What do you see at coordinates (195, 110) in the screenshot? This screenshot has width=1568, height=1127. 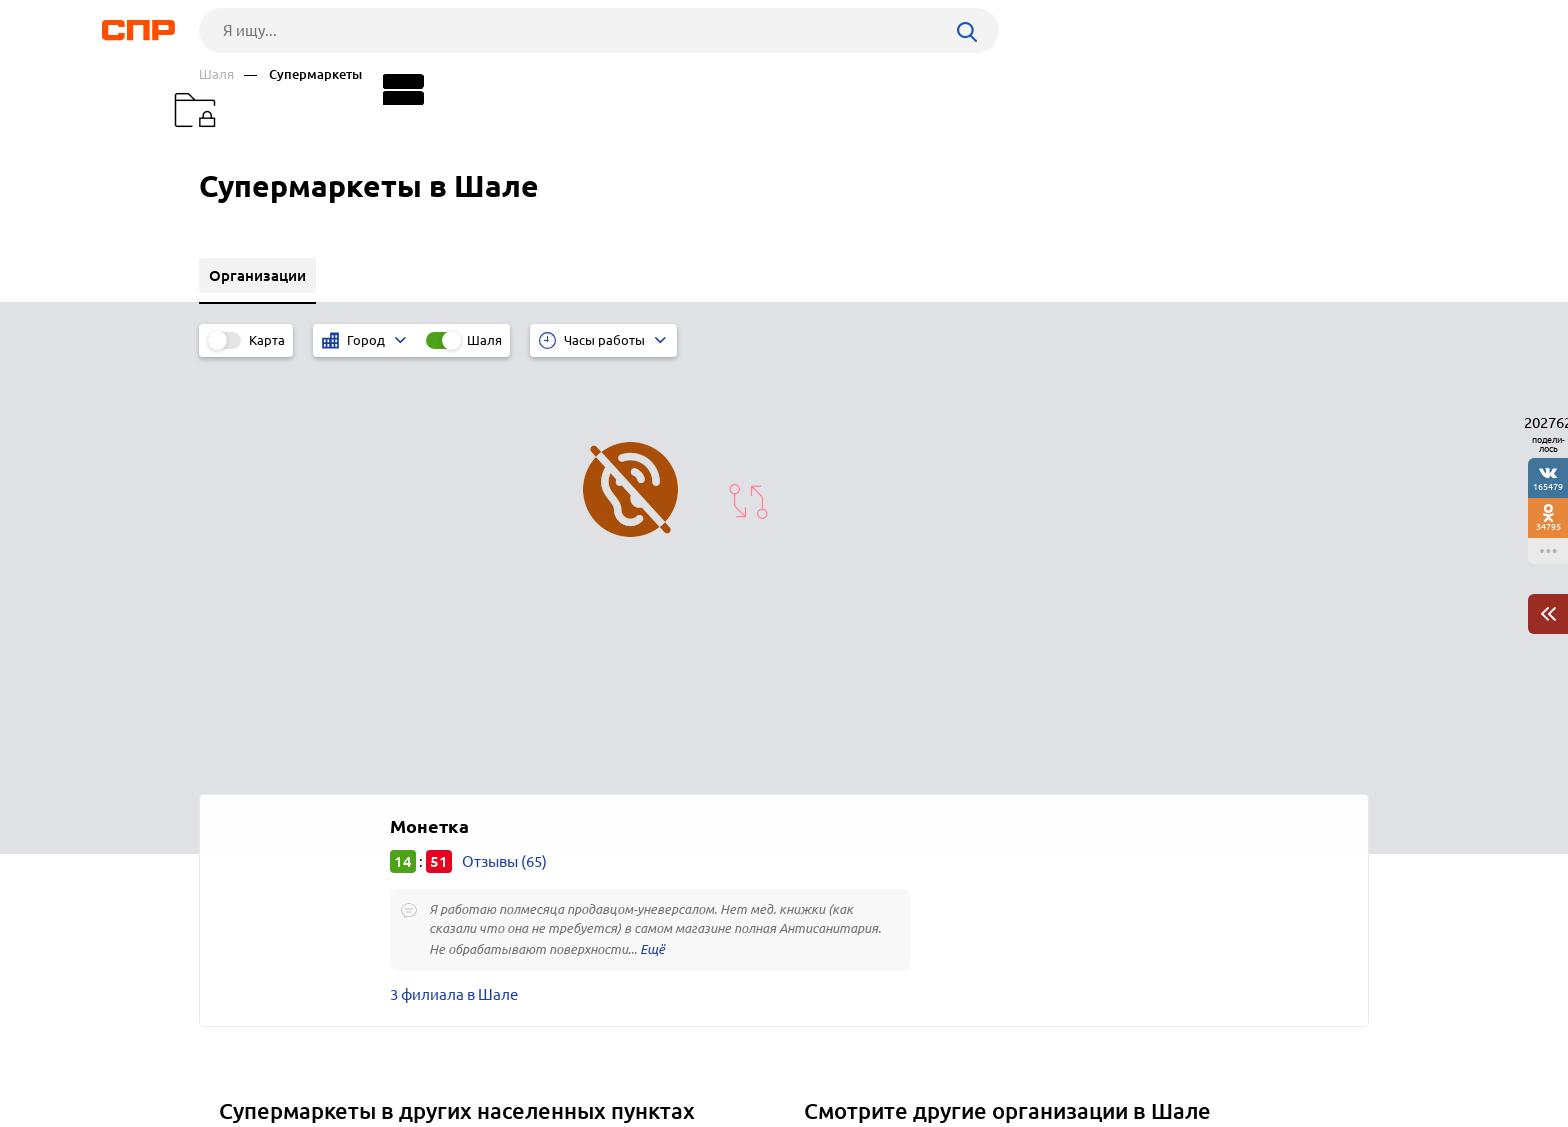 I see `access a password-protected folder` at bounding box center [195, 110].